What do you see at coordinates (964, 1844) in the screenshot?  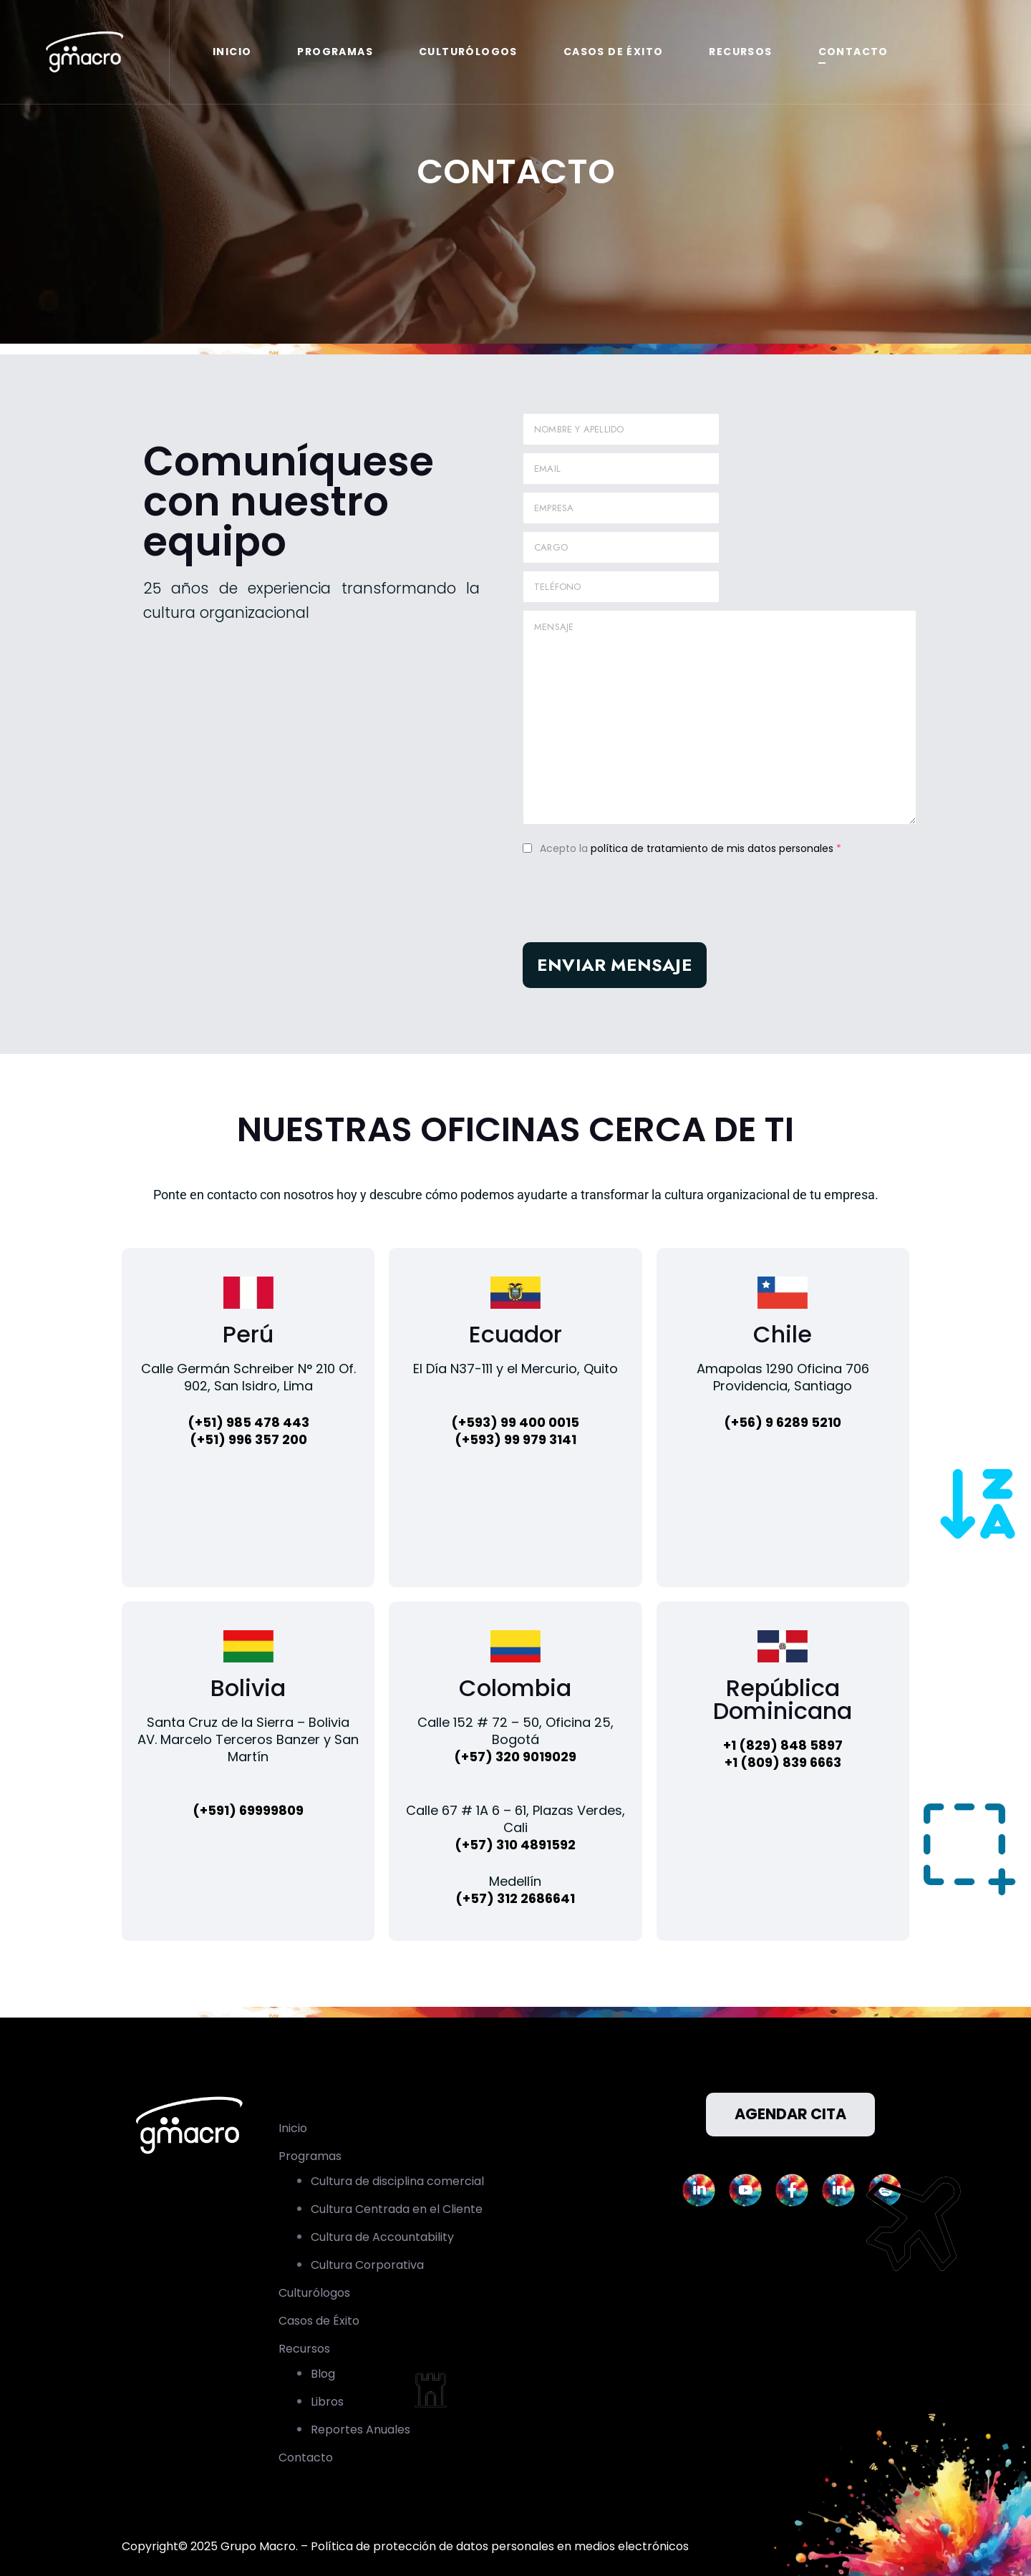 I see `add to current selection` at bounding box center [964, 1844].